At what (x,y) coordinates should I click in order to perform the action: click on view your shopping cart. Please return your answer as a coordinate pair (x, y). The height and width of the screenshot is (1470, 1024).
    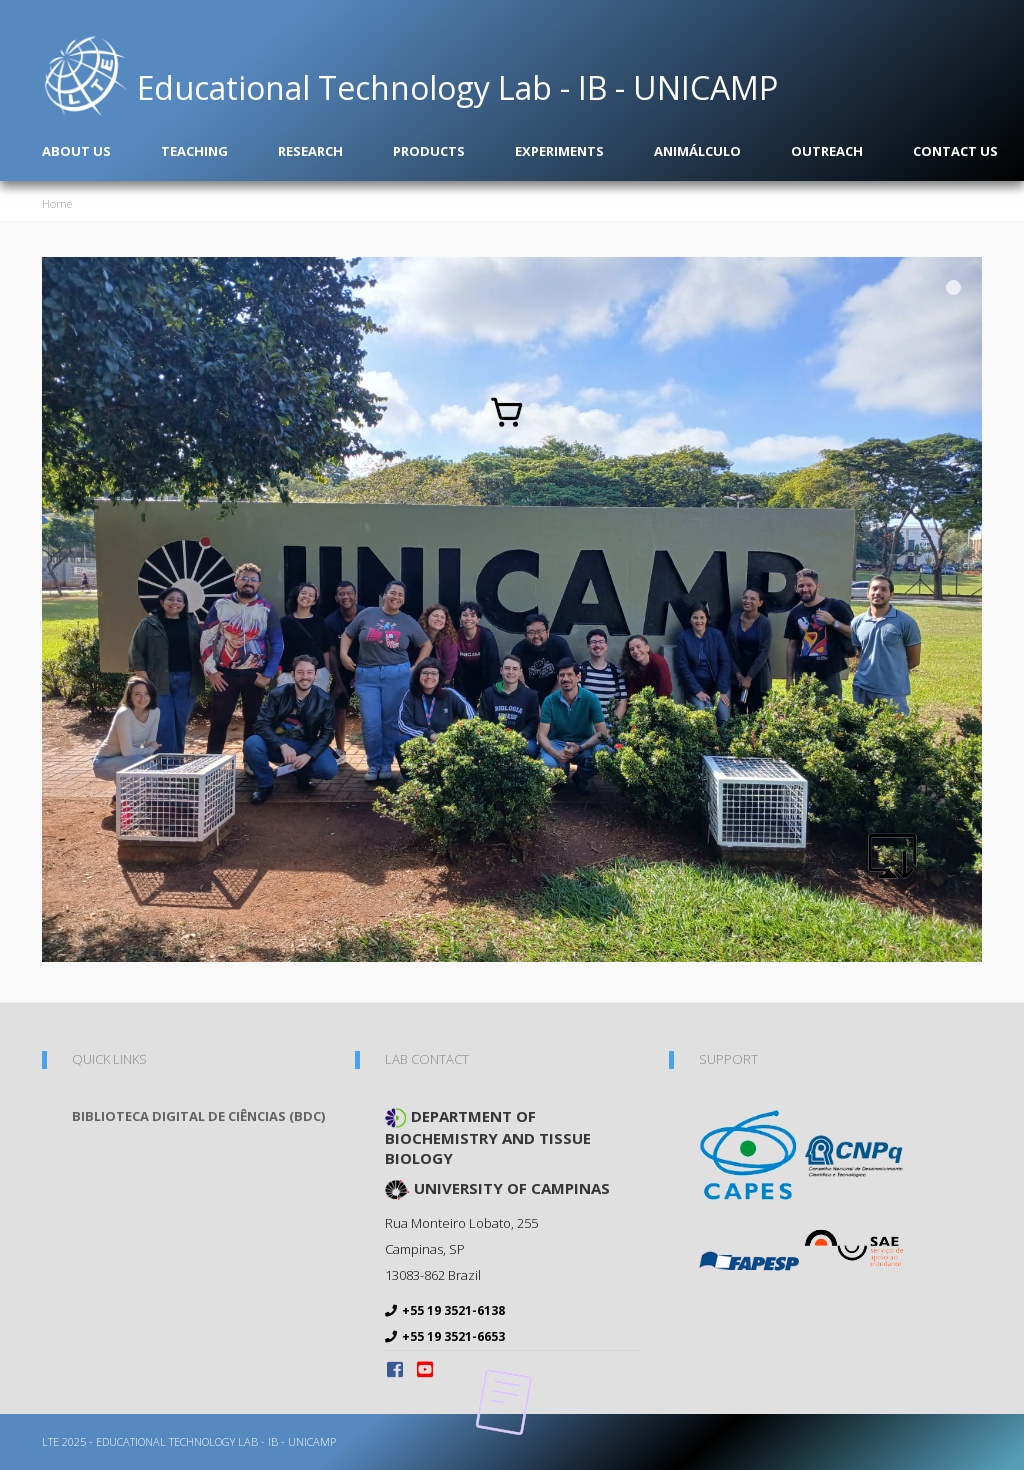
    Looking at the image, I should click on (507, 412).